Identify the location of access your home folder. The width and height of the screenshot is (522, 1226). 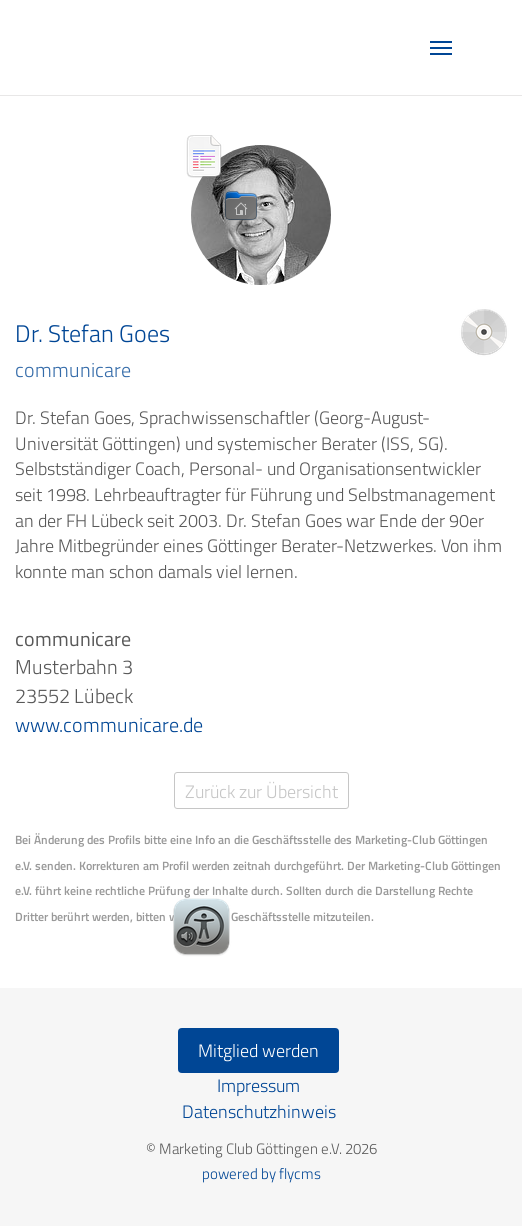
(241, 205).